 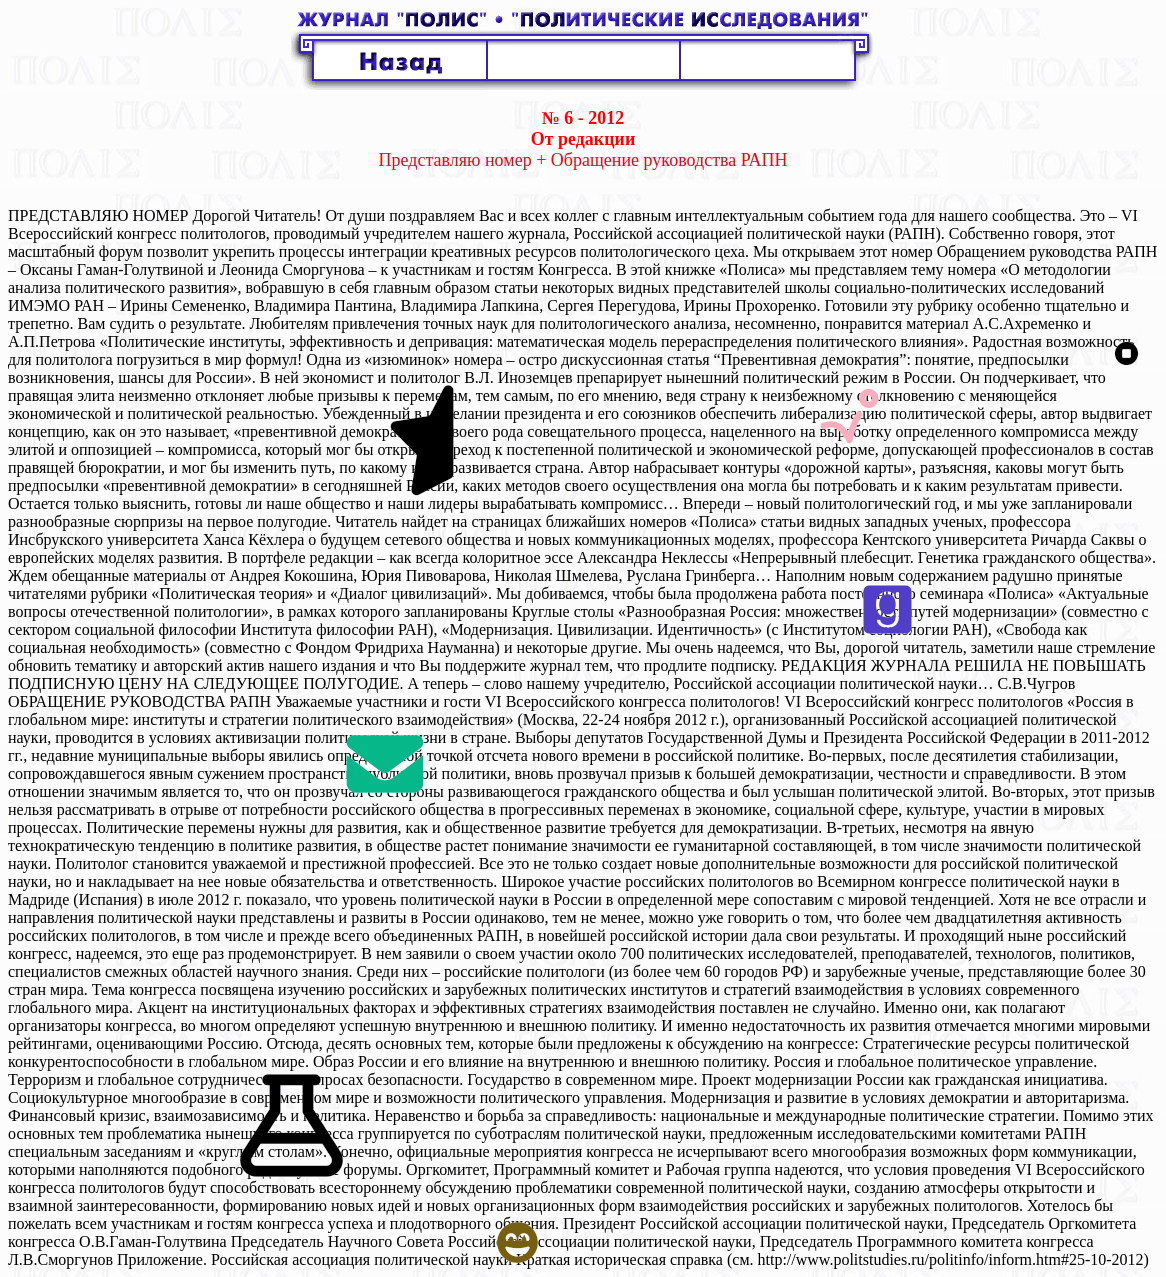 What do you see at coordinates (849, 414) in the screenshot?
I see `bounce or redirect content to the right` at bounding box center [849, 414].